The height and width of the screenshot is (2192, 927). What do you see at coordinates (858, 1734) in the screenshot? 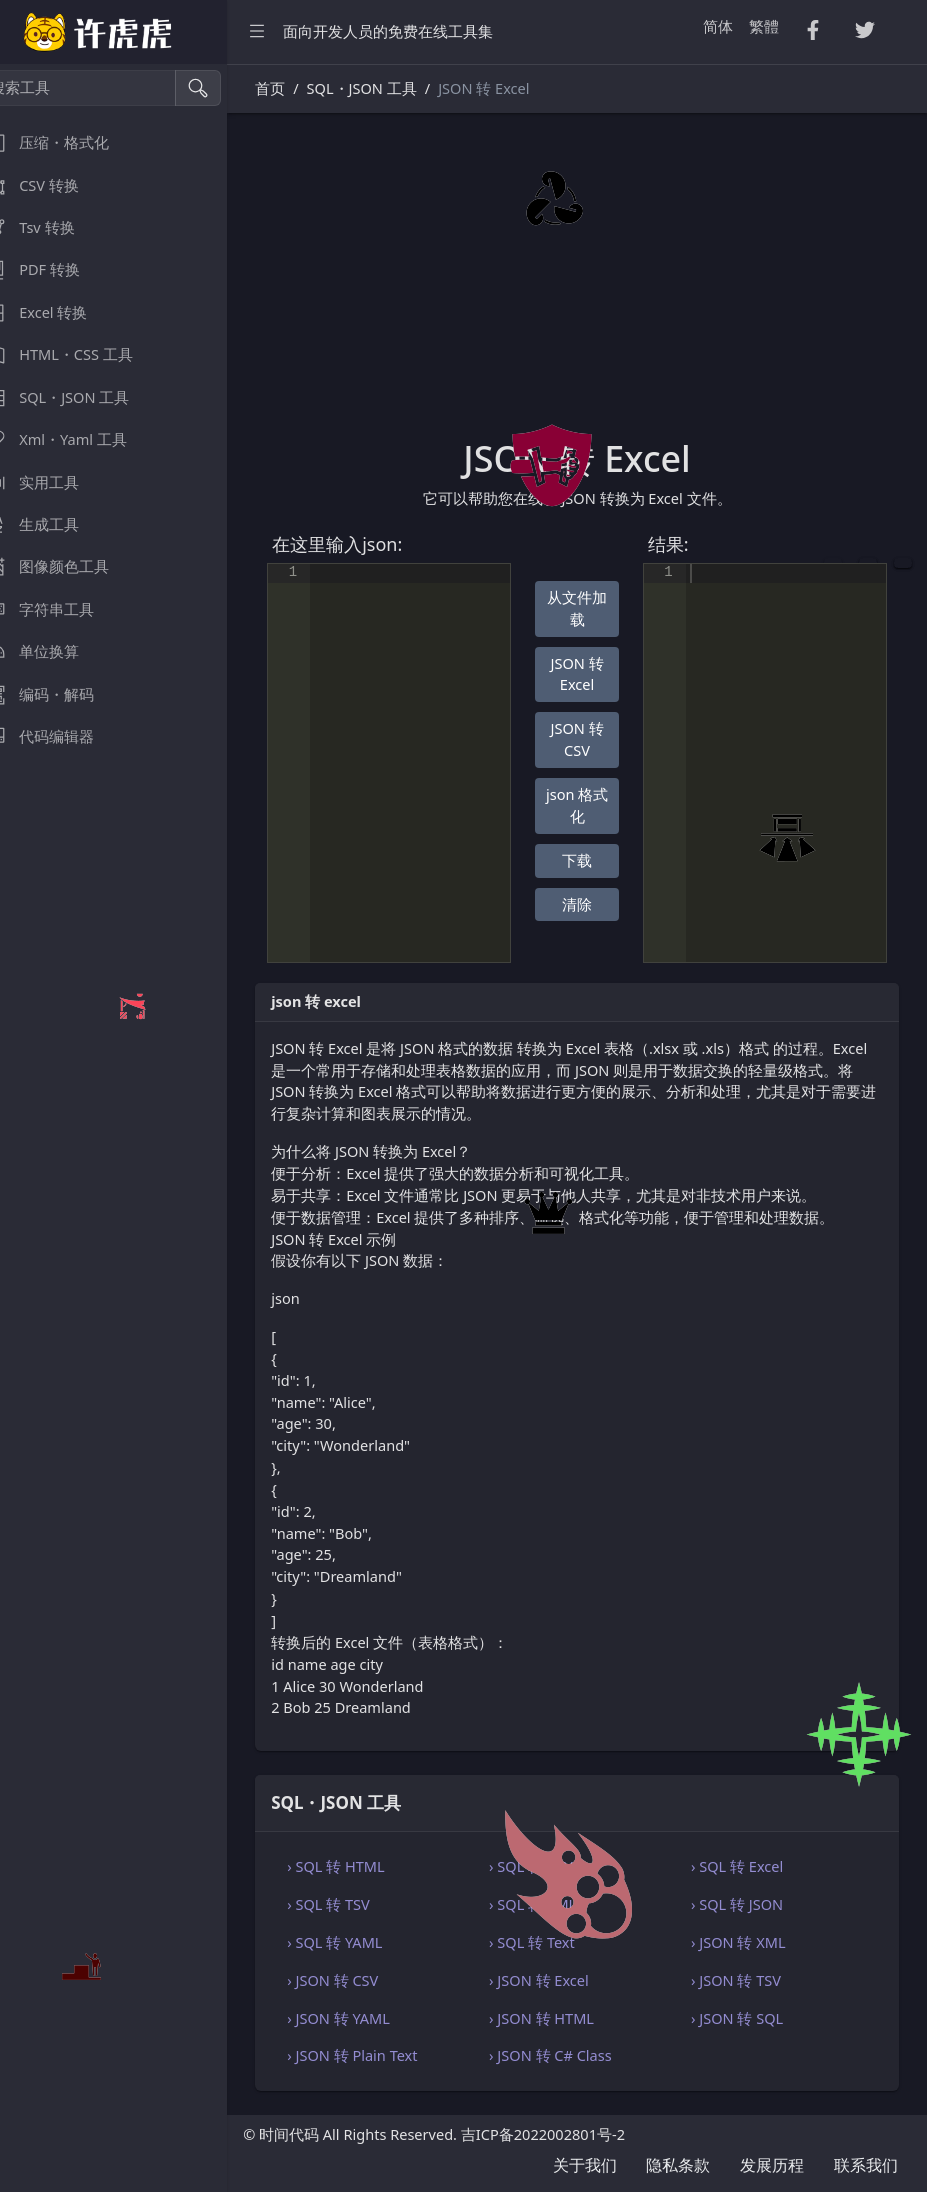
I see `decorative frost or ice effect indicator` at bounding box center [858, 1734].